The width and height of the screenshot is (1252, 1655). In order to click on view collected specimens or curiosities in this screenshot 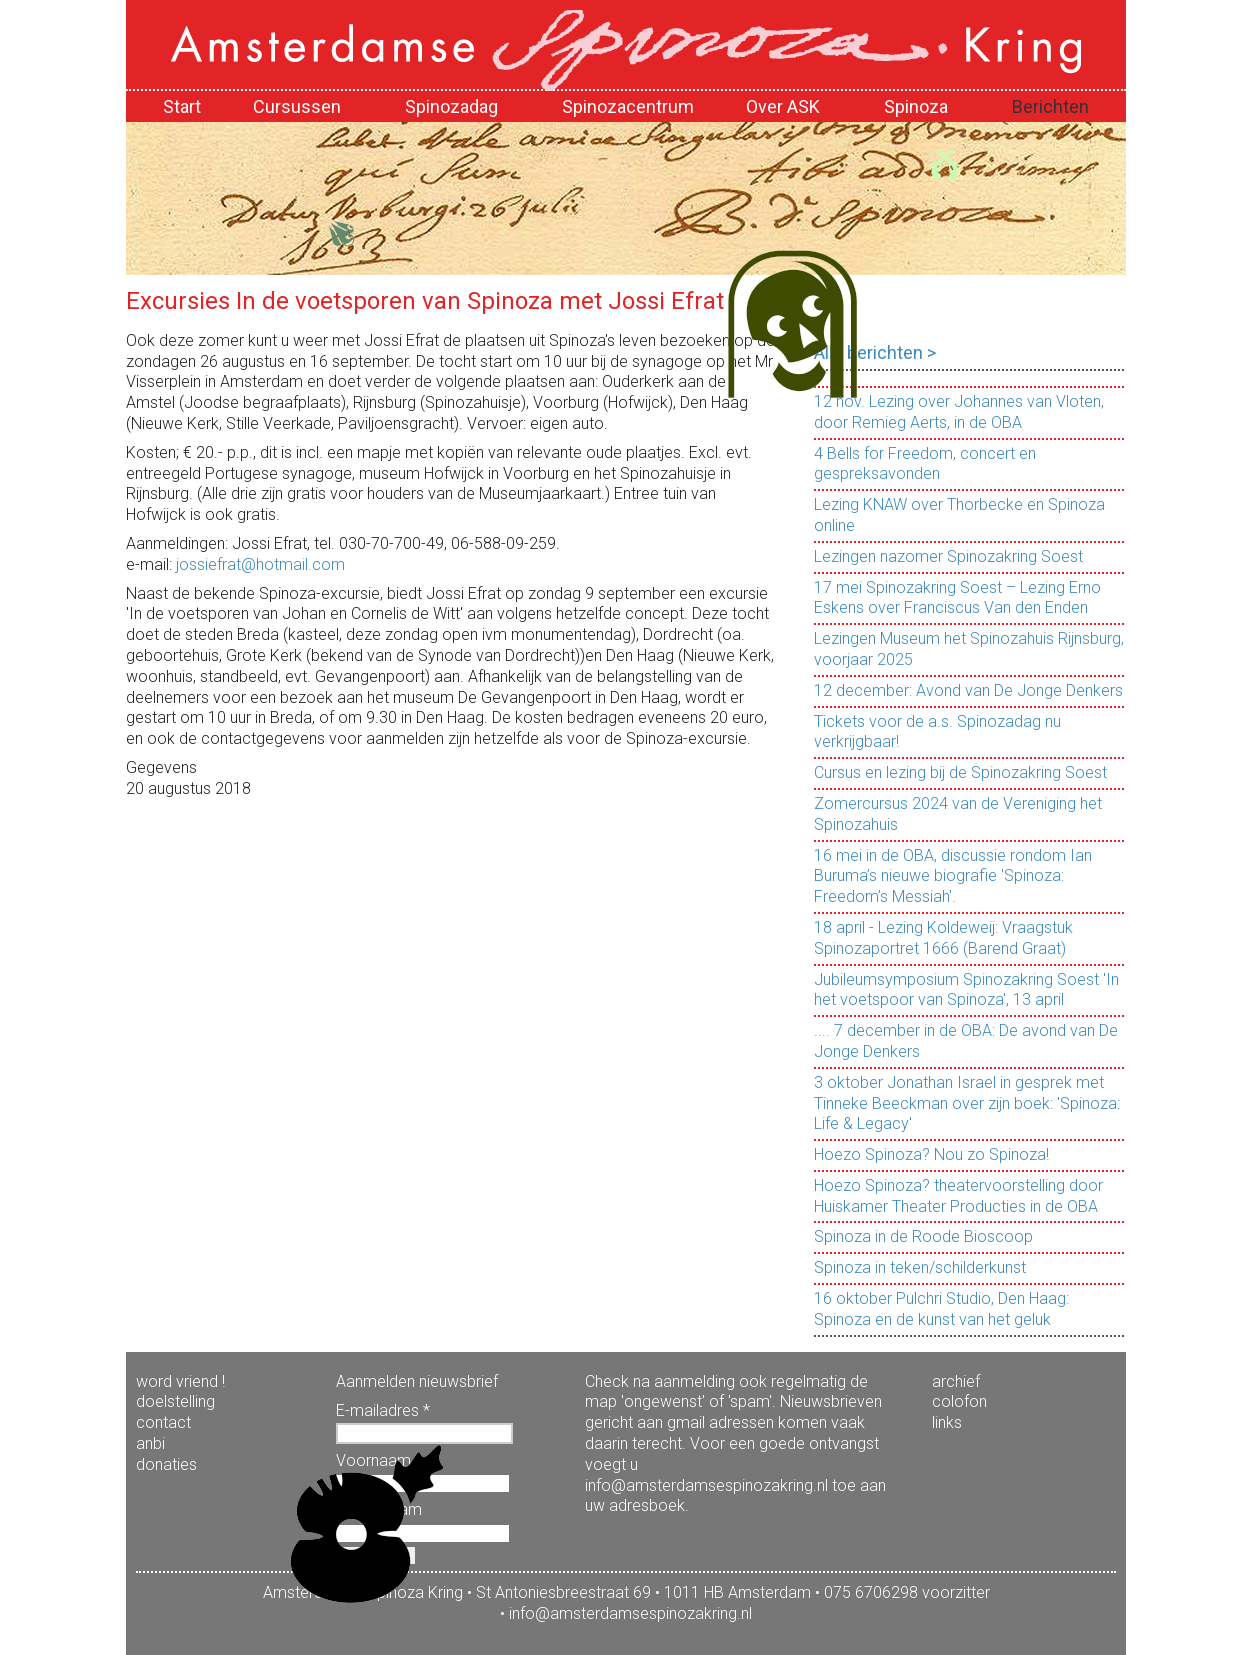, I will do `click(793, 324)`.